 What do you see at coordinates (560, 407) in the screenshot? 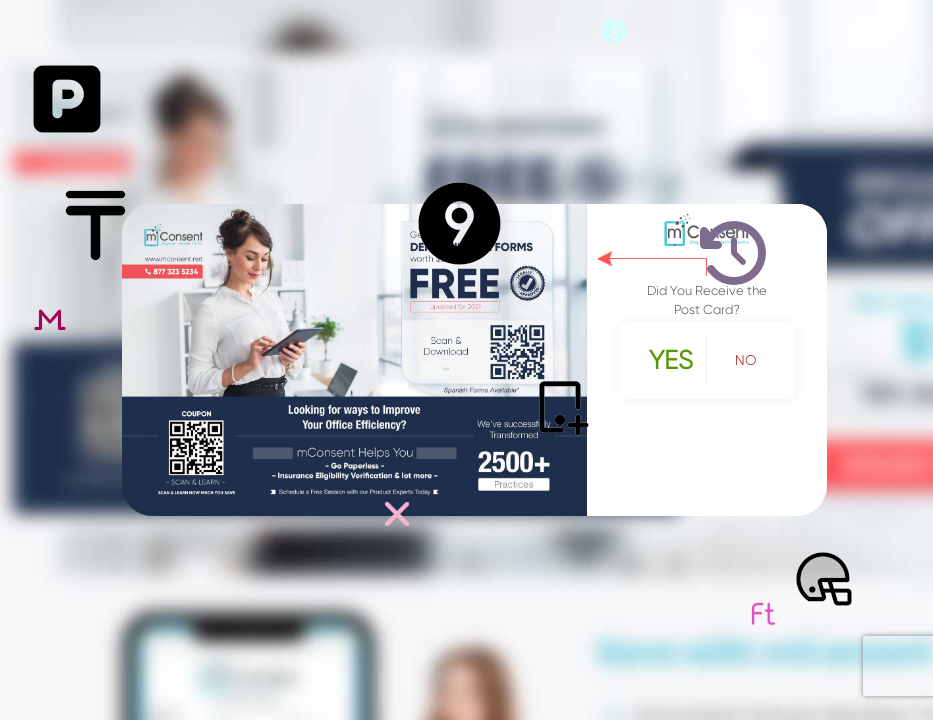
I see `add a new tablet device` at bounding box center [560, 407].